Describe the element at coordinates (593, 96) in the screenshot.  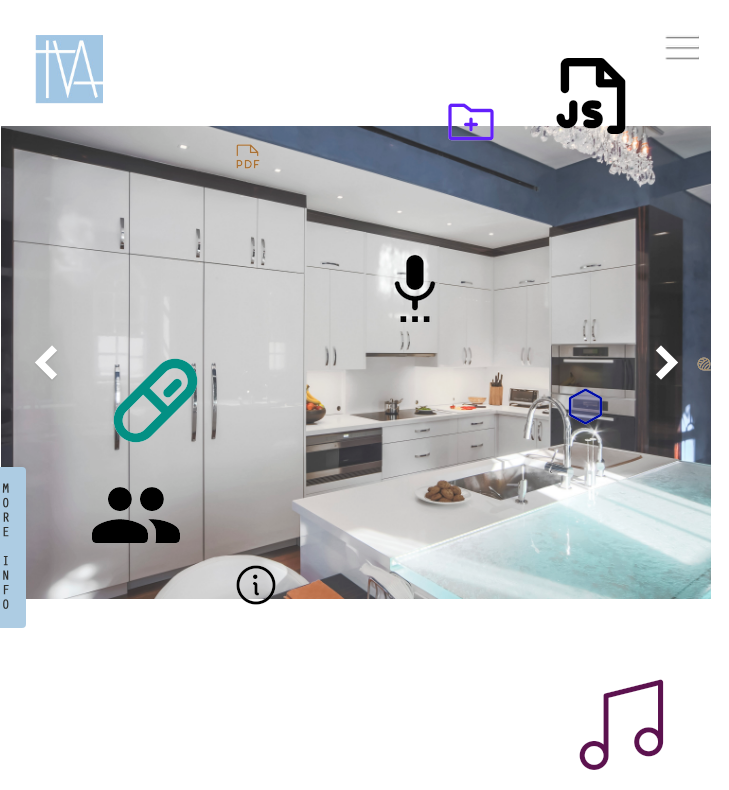
I see `javascript file in a project directory` at that location.